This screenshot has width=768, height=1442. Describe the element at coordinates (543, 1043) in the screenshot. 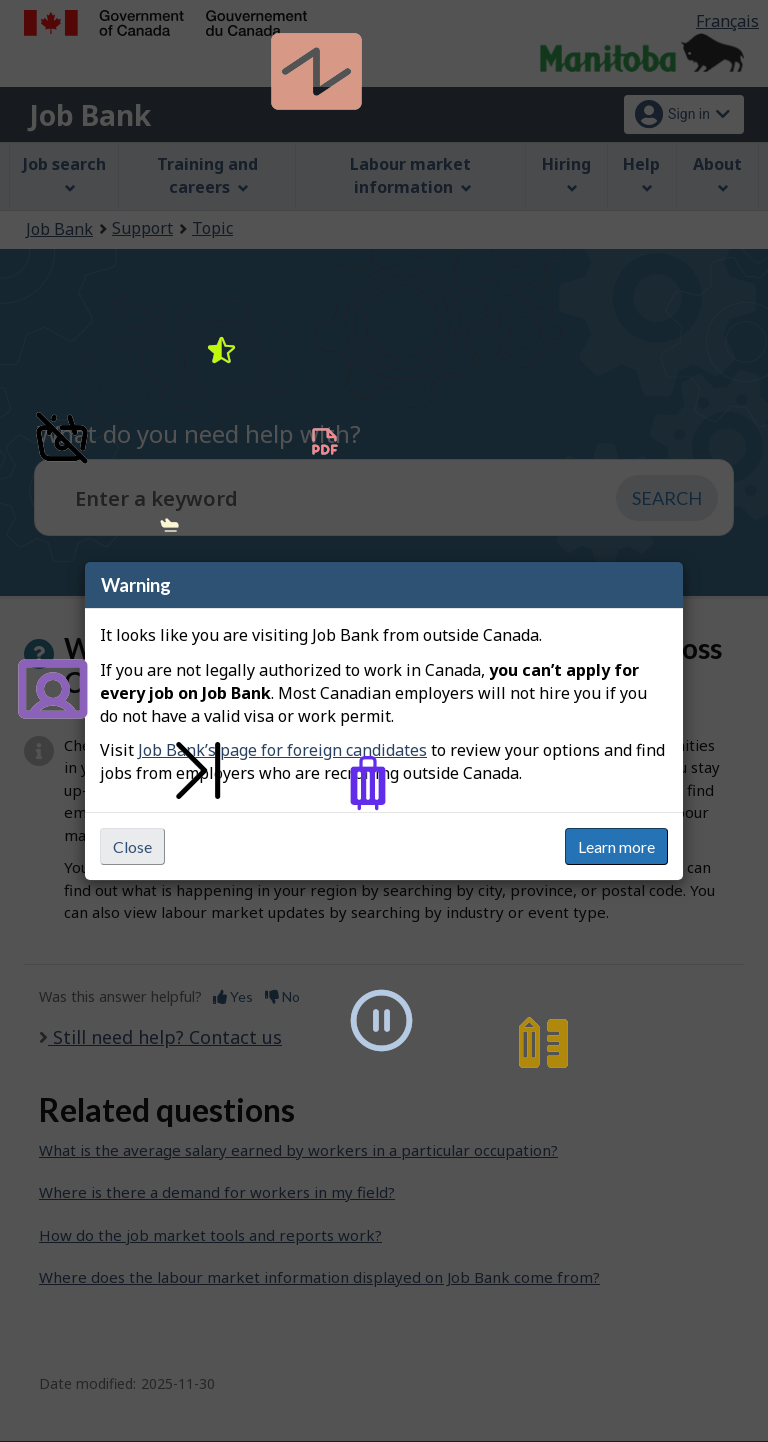

I see `access design or editing tools` at that location.